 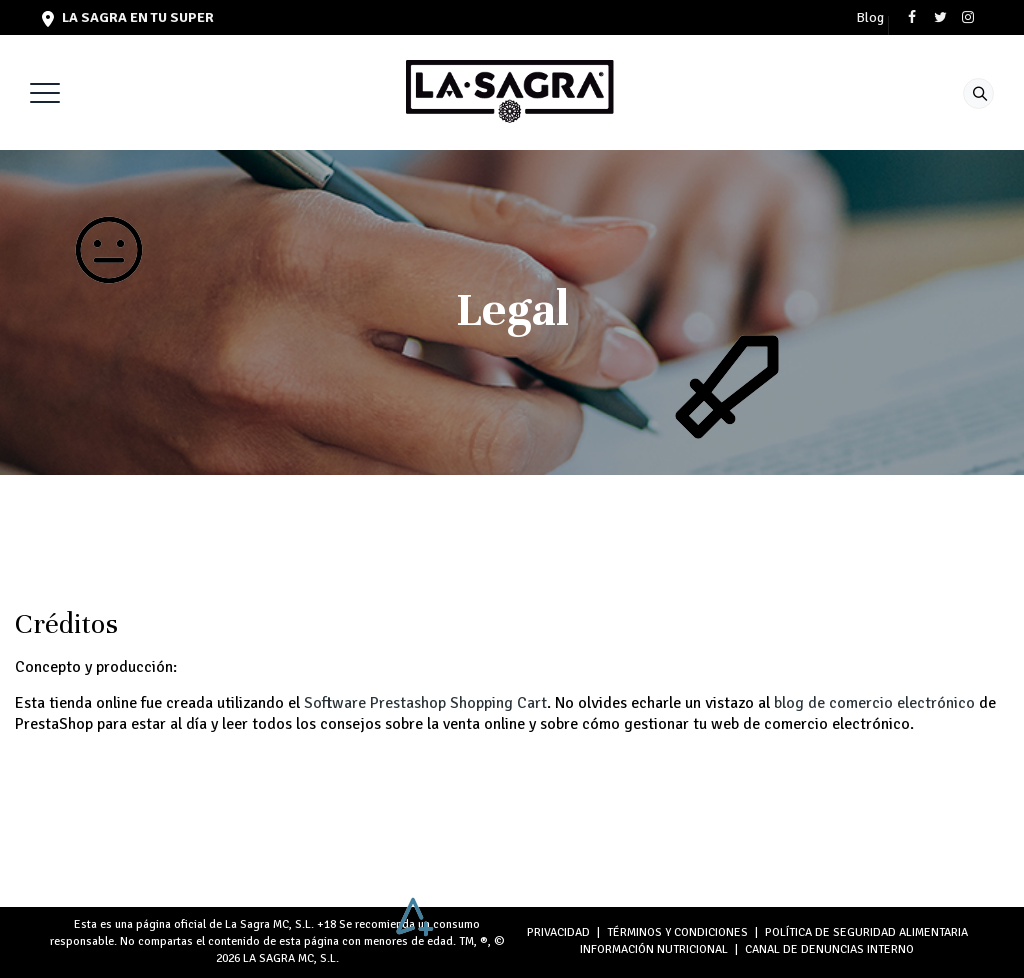 I want to click on access combat or battle features, so click(x=727, y=387).